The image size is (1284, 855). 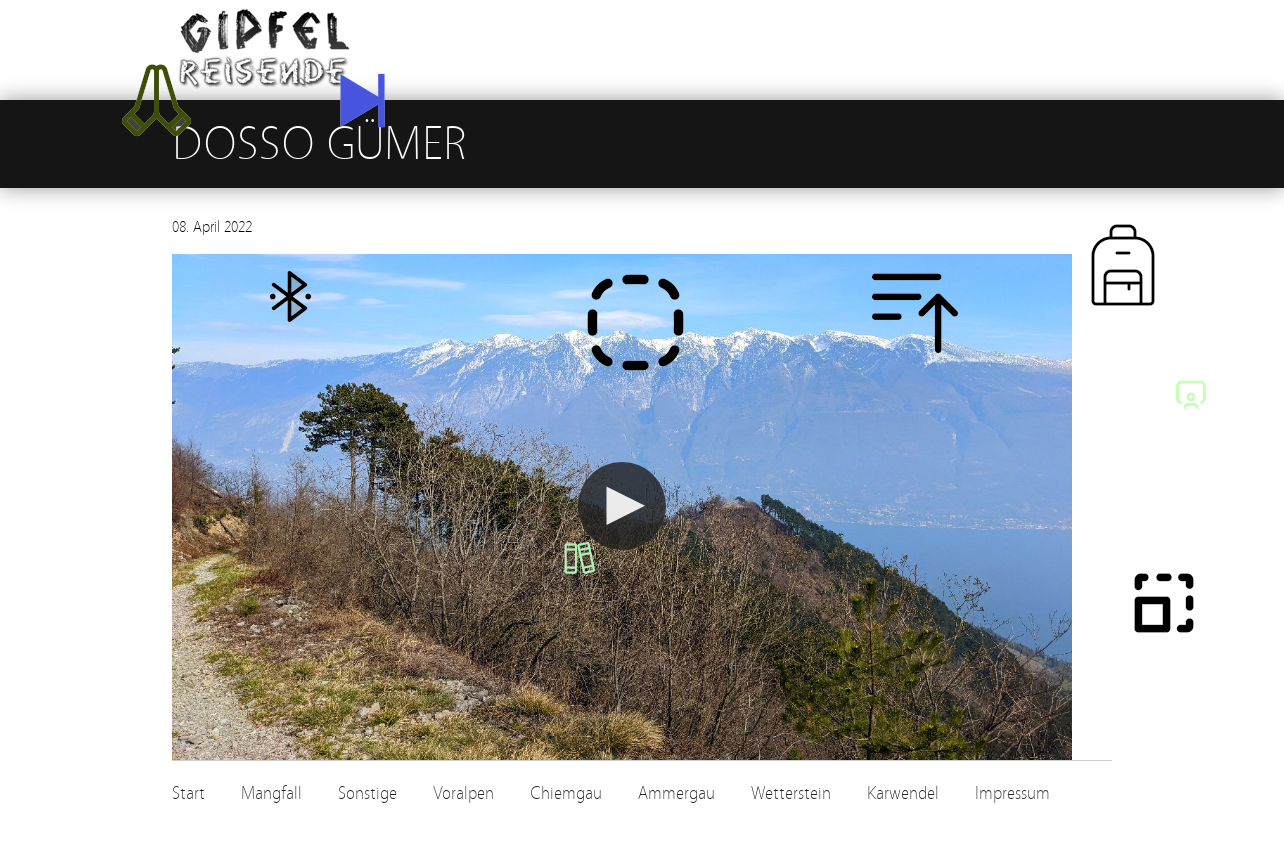 What do you see at coordinates (289, 296) in the screenshot?
I see `bluetooth device connected` at bounding box center [289, 296].